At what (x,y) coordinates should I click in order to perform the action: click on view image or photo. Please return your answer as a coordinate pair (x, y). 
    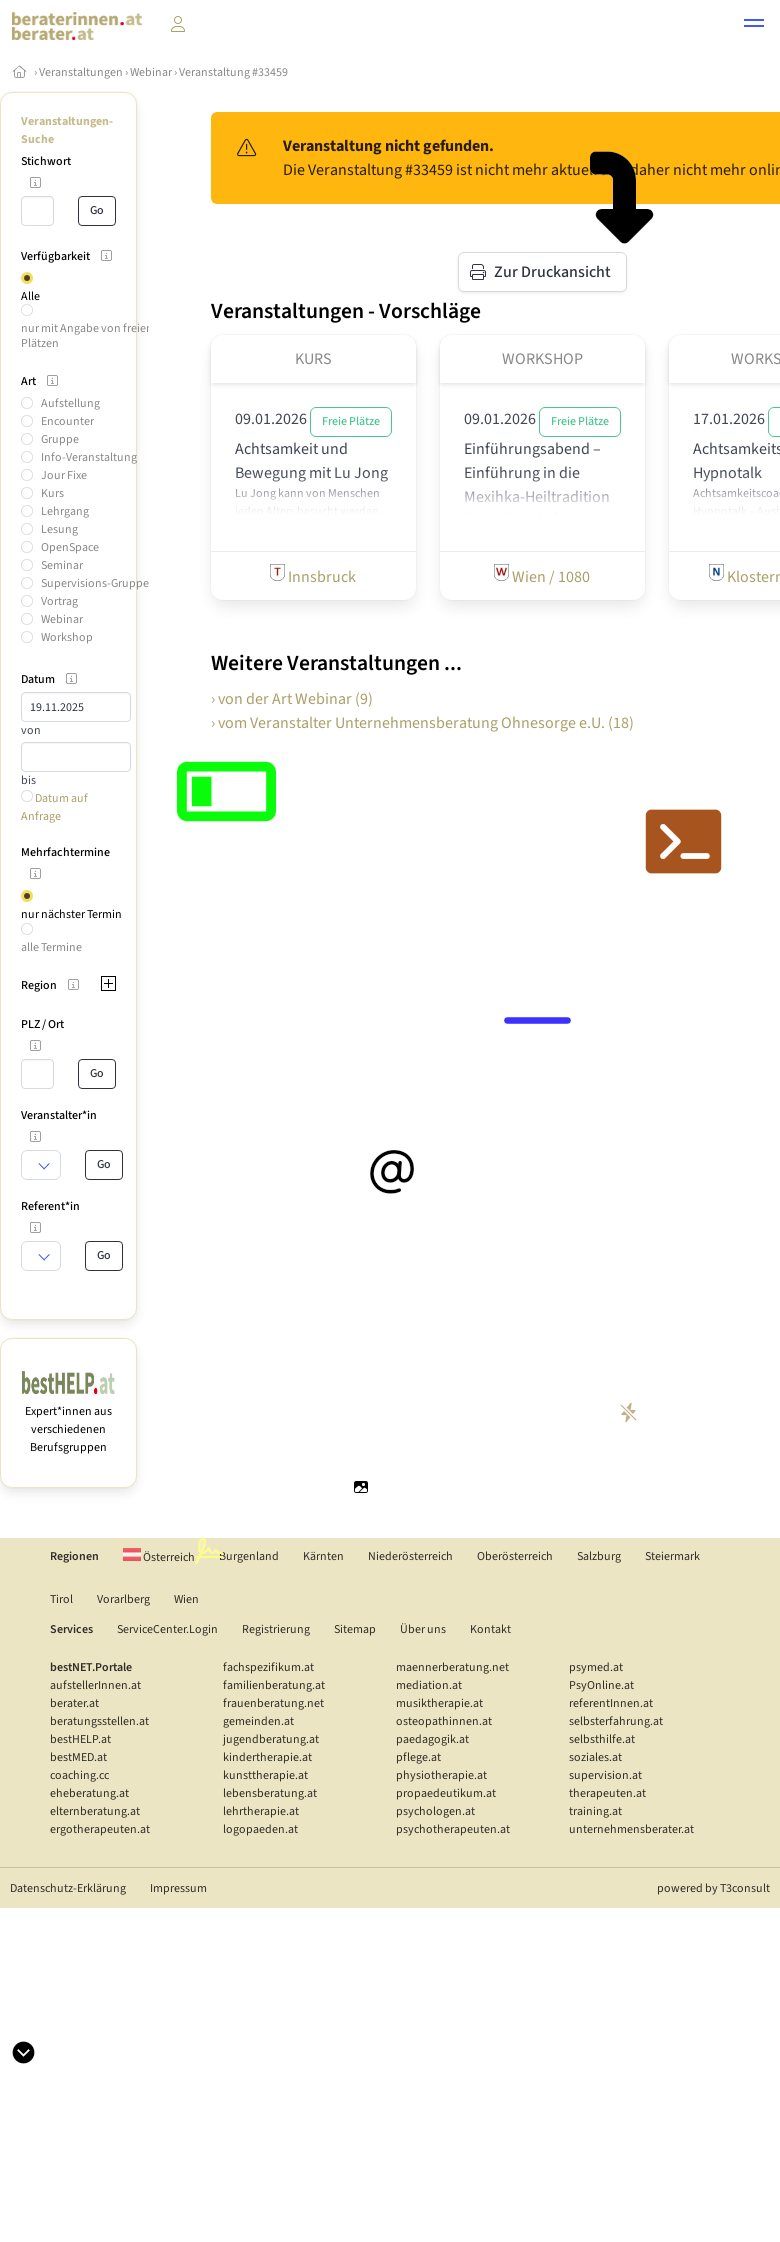
    Looking at the image, I should click on (361, 1487).